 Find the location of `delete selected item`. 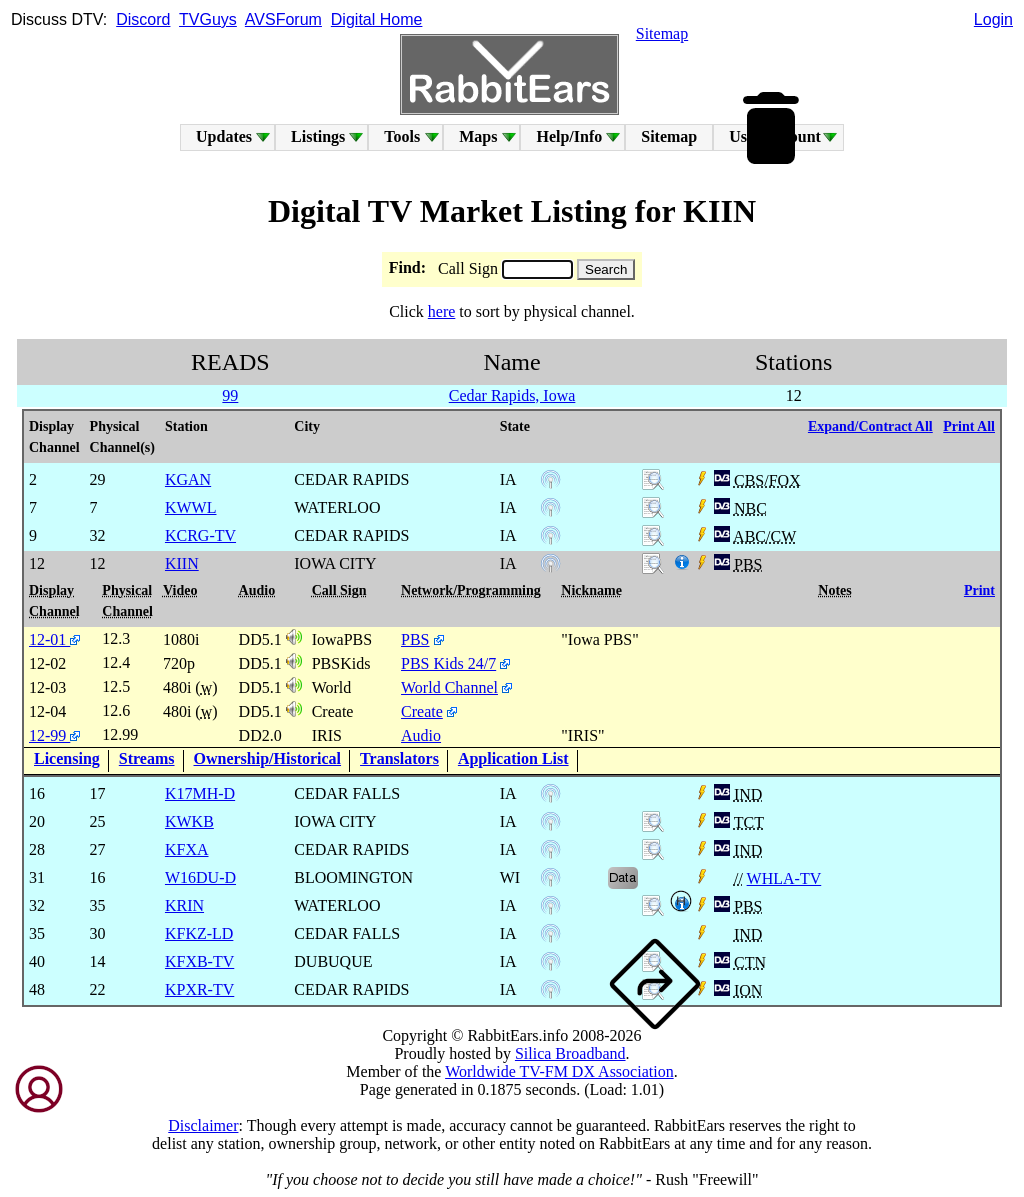

delete selected item is located at coordinates (771, 128).